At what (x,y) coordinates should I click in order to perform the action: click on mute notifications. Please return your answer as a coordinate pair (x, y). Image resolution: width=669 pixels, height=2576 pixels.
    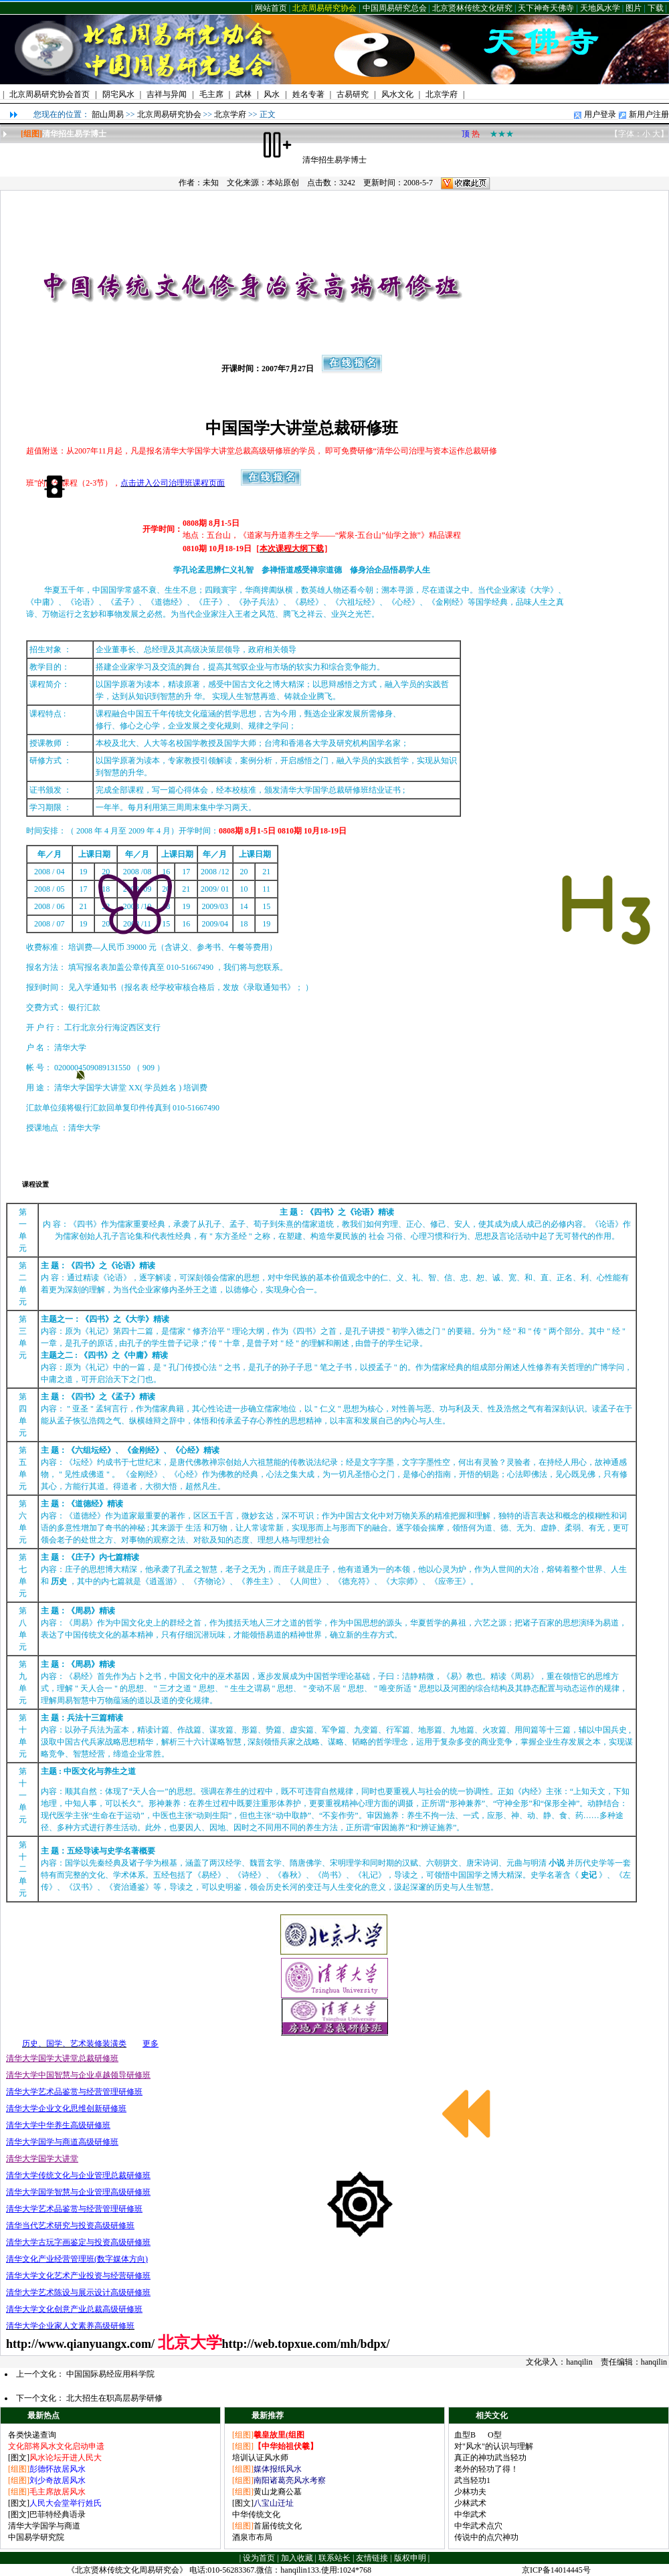
    Looking at the image, I should click on (80, 1075).